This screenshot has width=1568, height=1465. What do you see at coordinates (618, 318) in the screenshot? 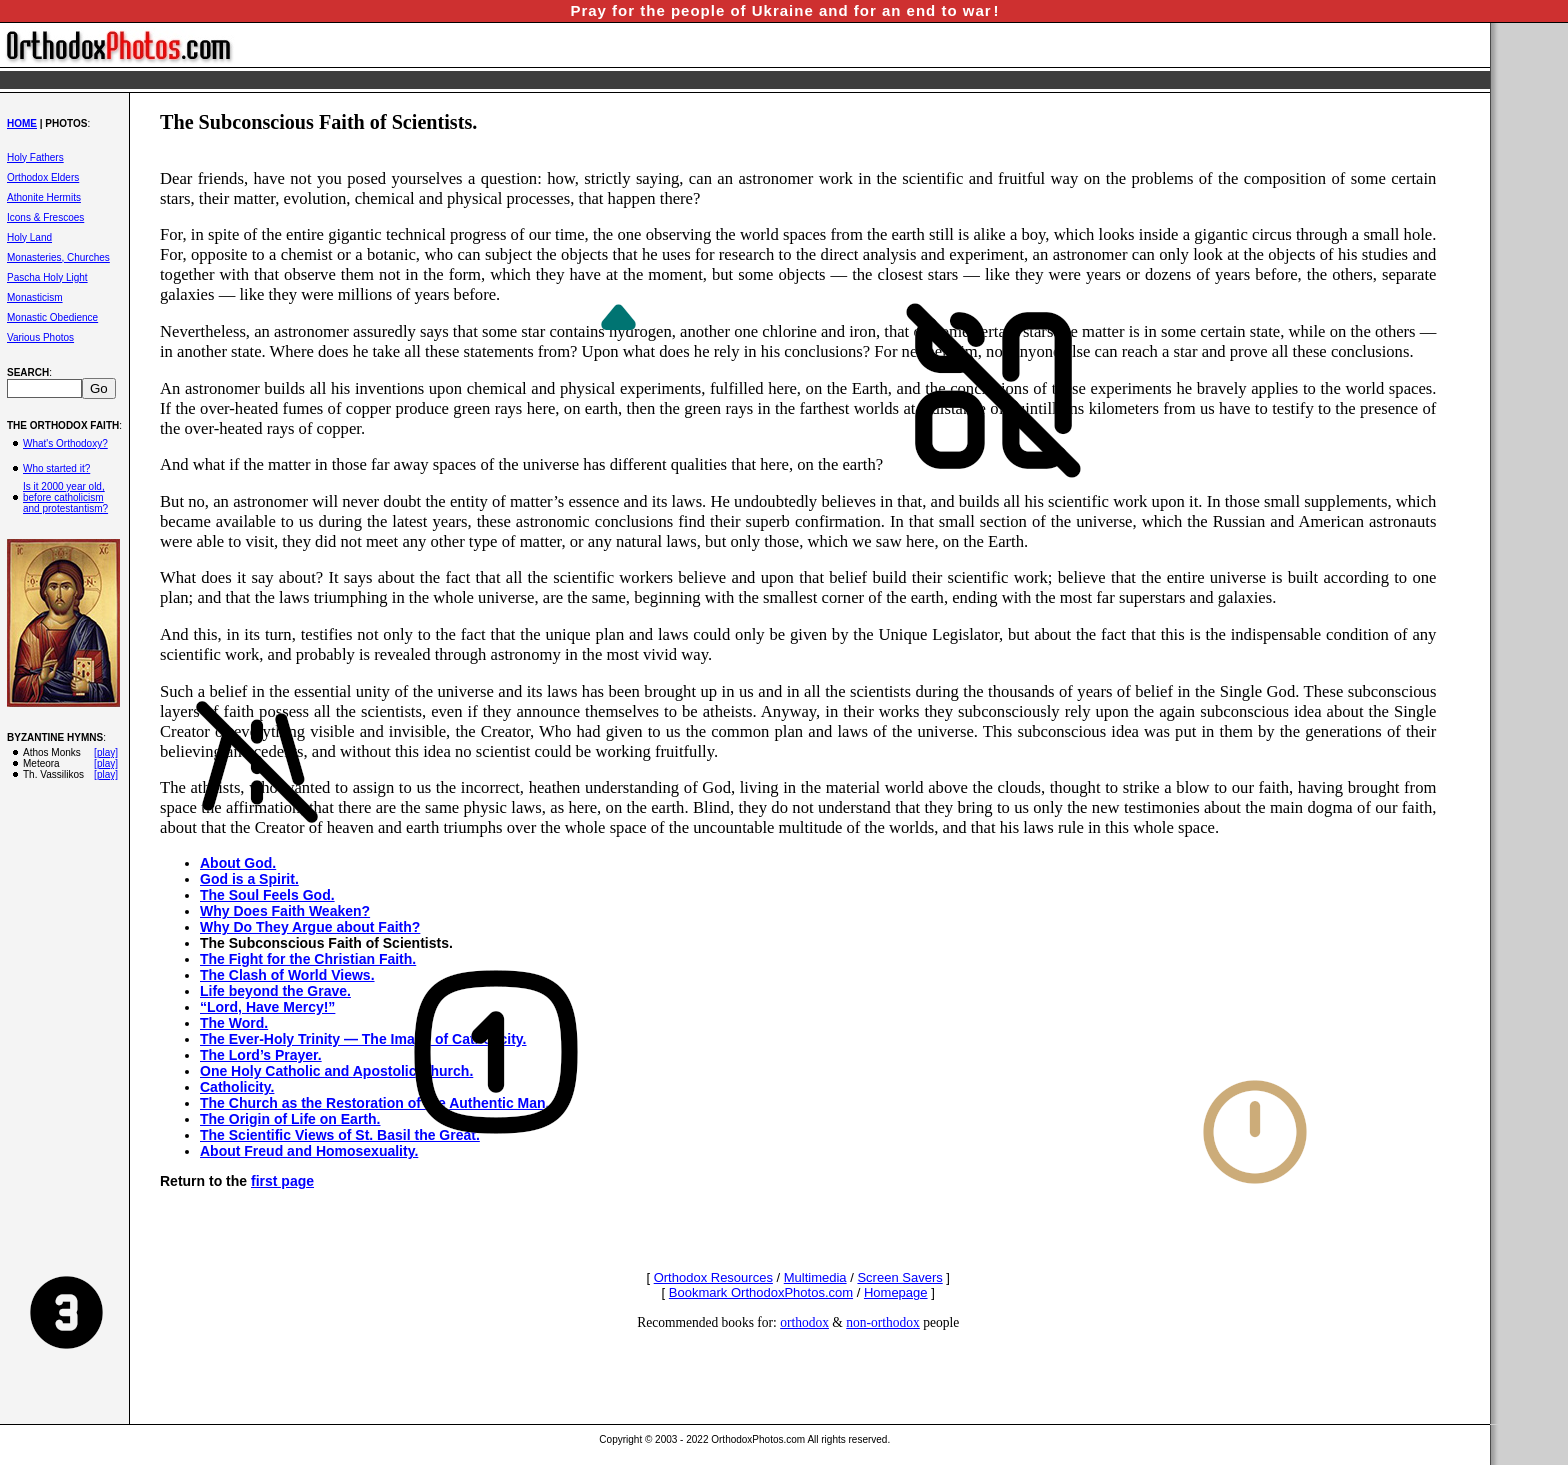
I see `scroll to top of page` at bounding box center [618, 318].